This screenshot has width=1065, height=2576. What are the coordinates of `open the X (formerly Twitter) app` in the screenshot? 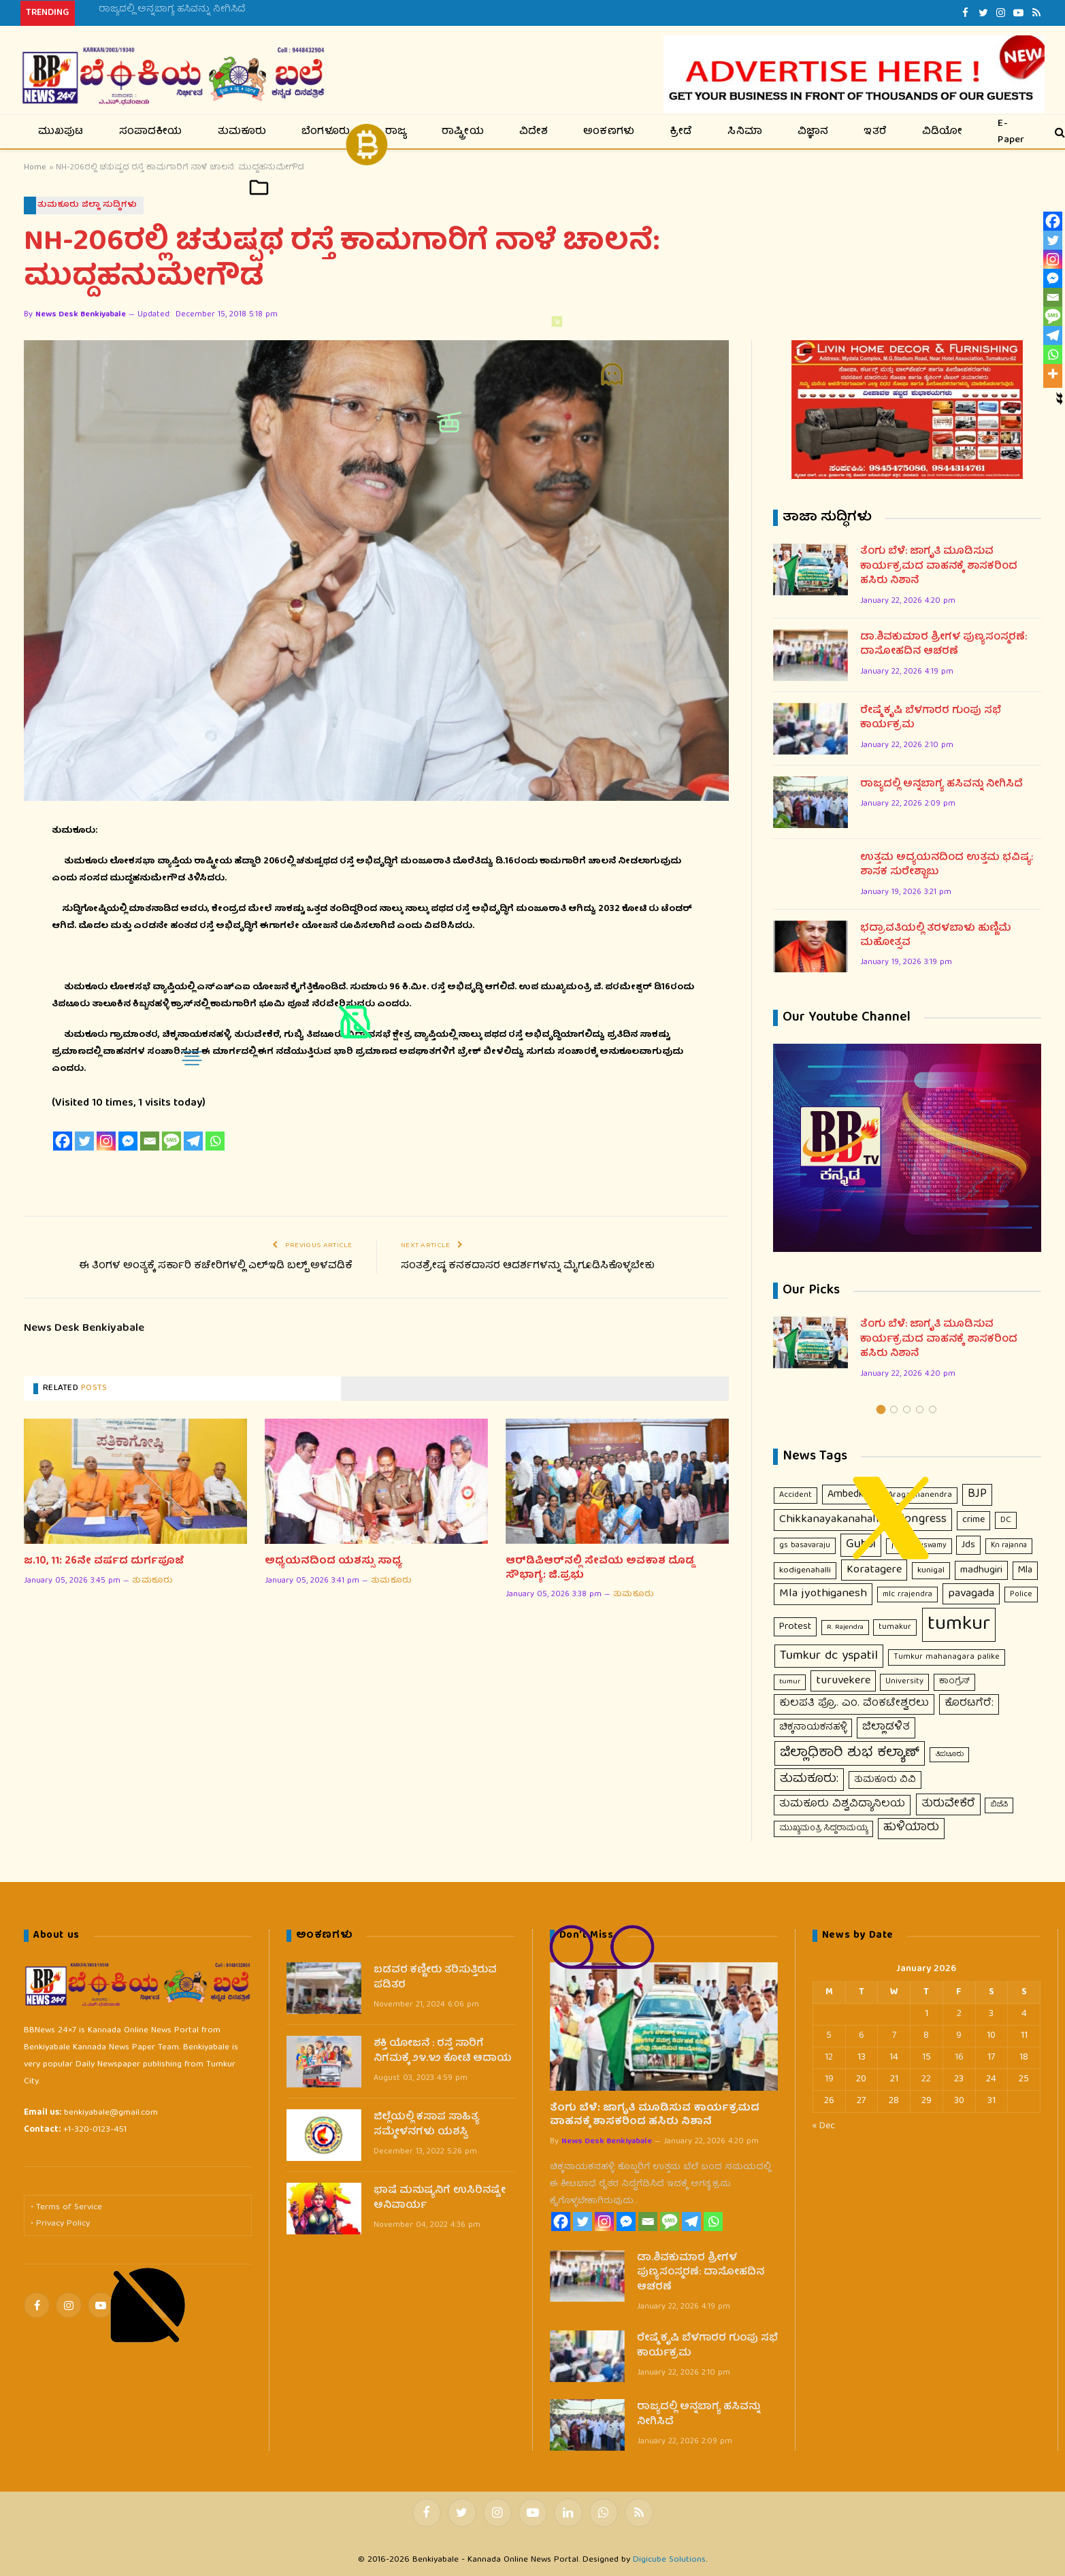 It's located at (891, 1518).